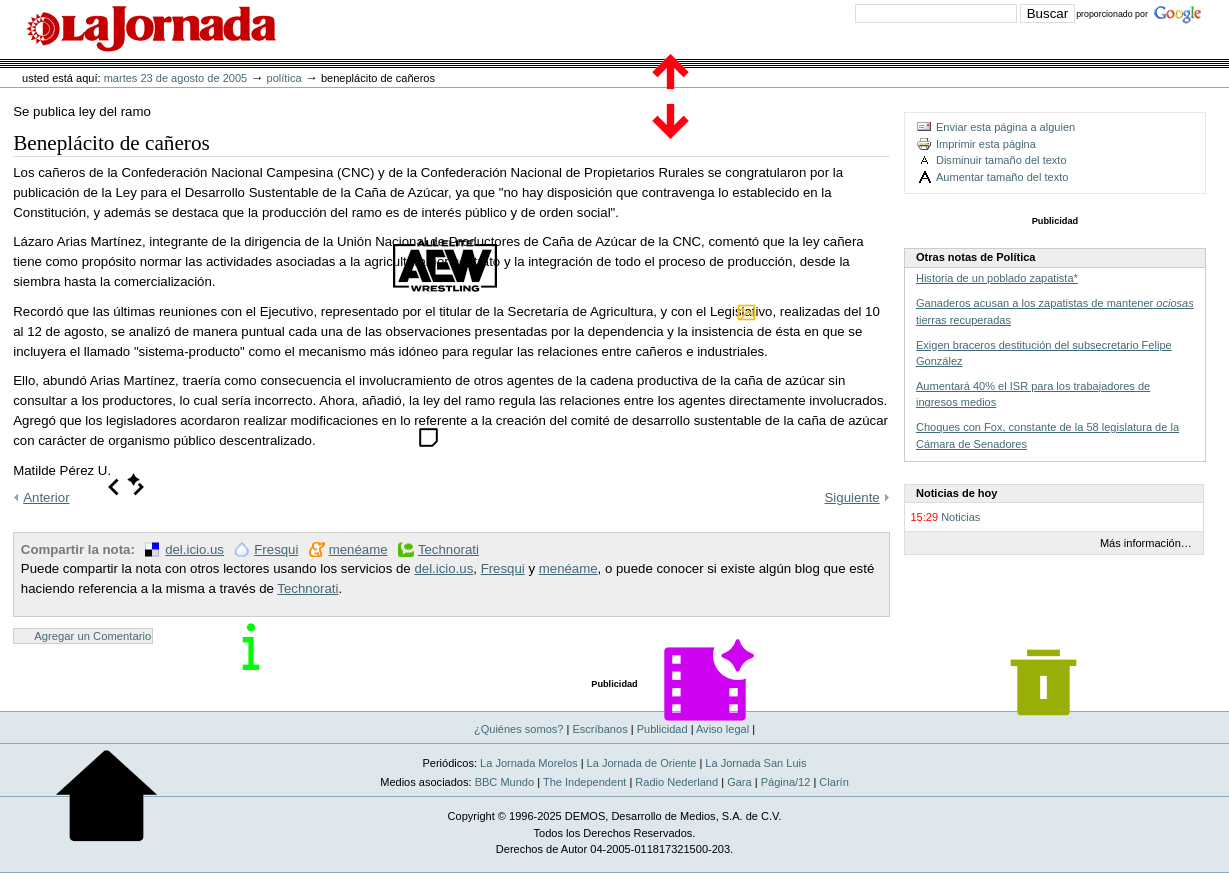 The image size is (1229, 884). What do you see at coordinates (126, 487) in the screenshot?
I see `access AI-powered code assistance` at bounding box center [126, 487].